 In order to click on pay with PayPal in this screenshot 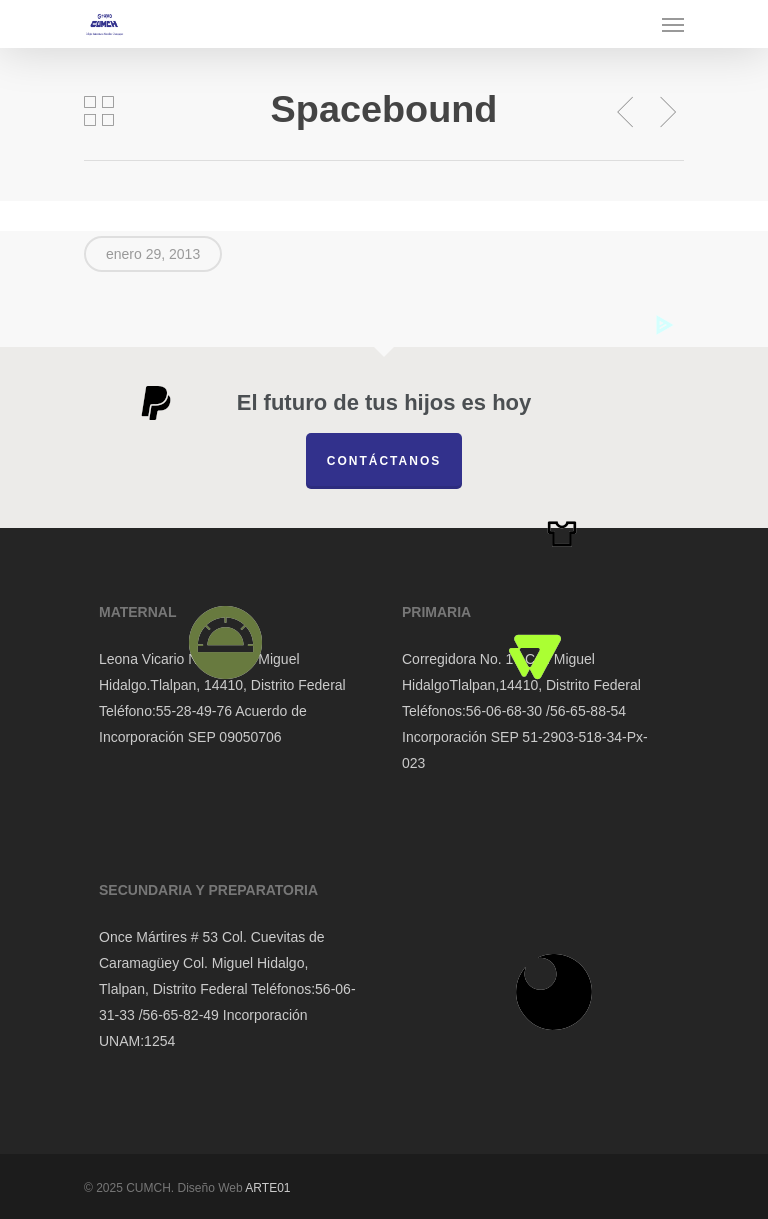, I will do `click(156, 403)`.